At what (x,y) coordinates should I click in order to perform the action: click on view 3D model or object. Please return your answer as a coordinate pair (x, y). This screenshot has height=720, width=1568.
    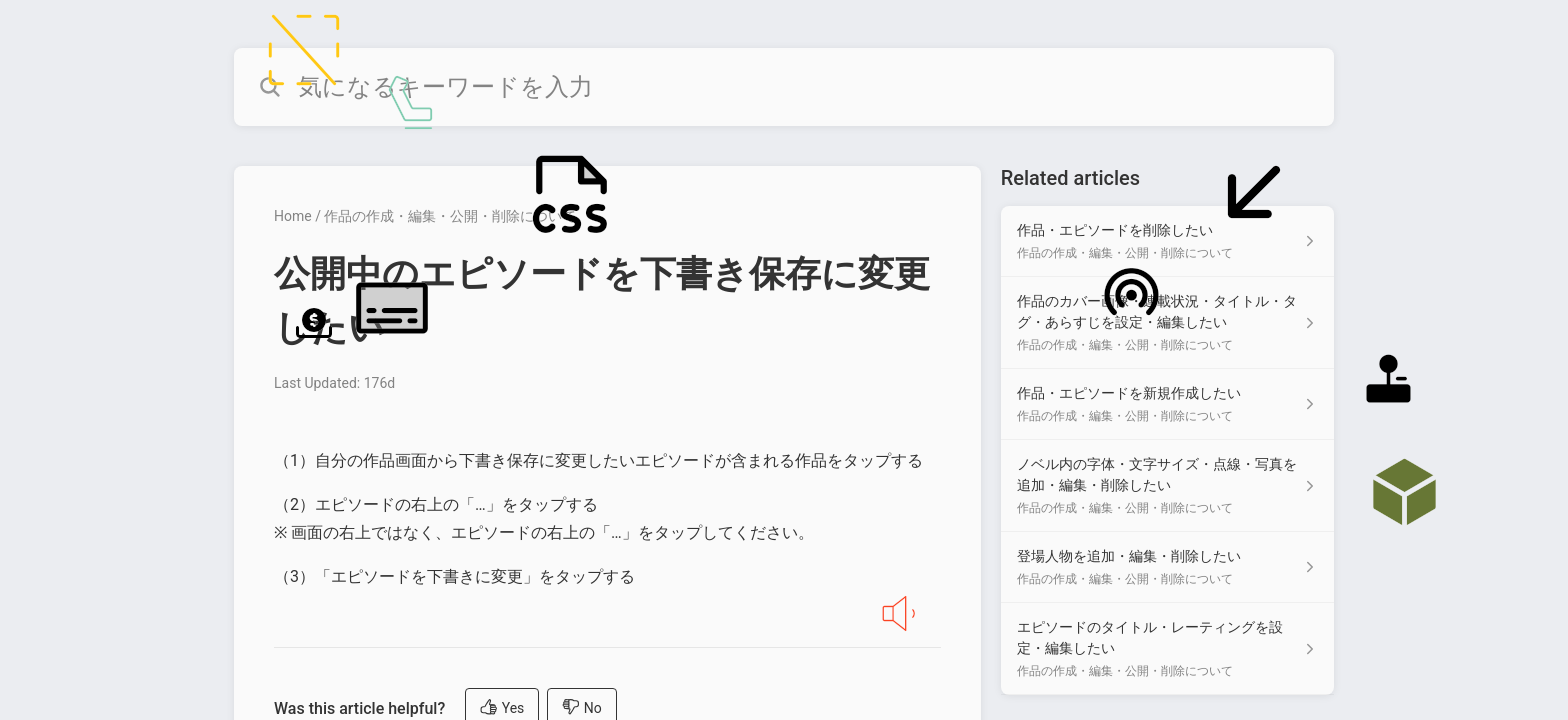
    Looking at the image, I should click on (1404, 492).